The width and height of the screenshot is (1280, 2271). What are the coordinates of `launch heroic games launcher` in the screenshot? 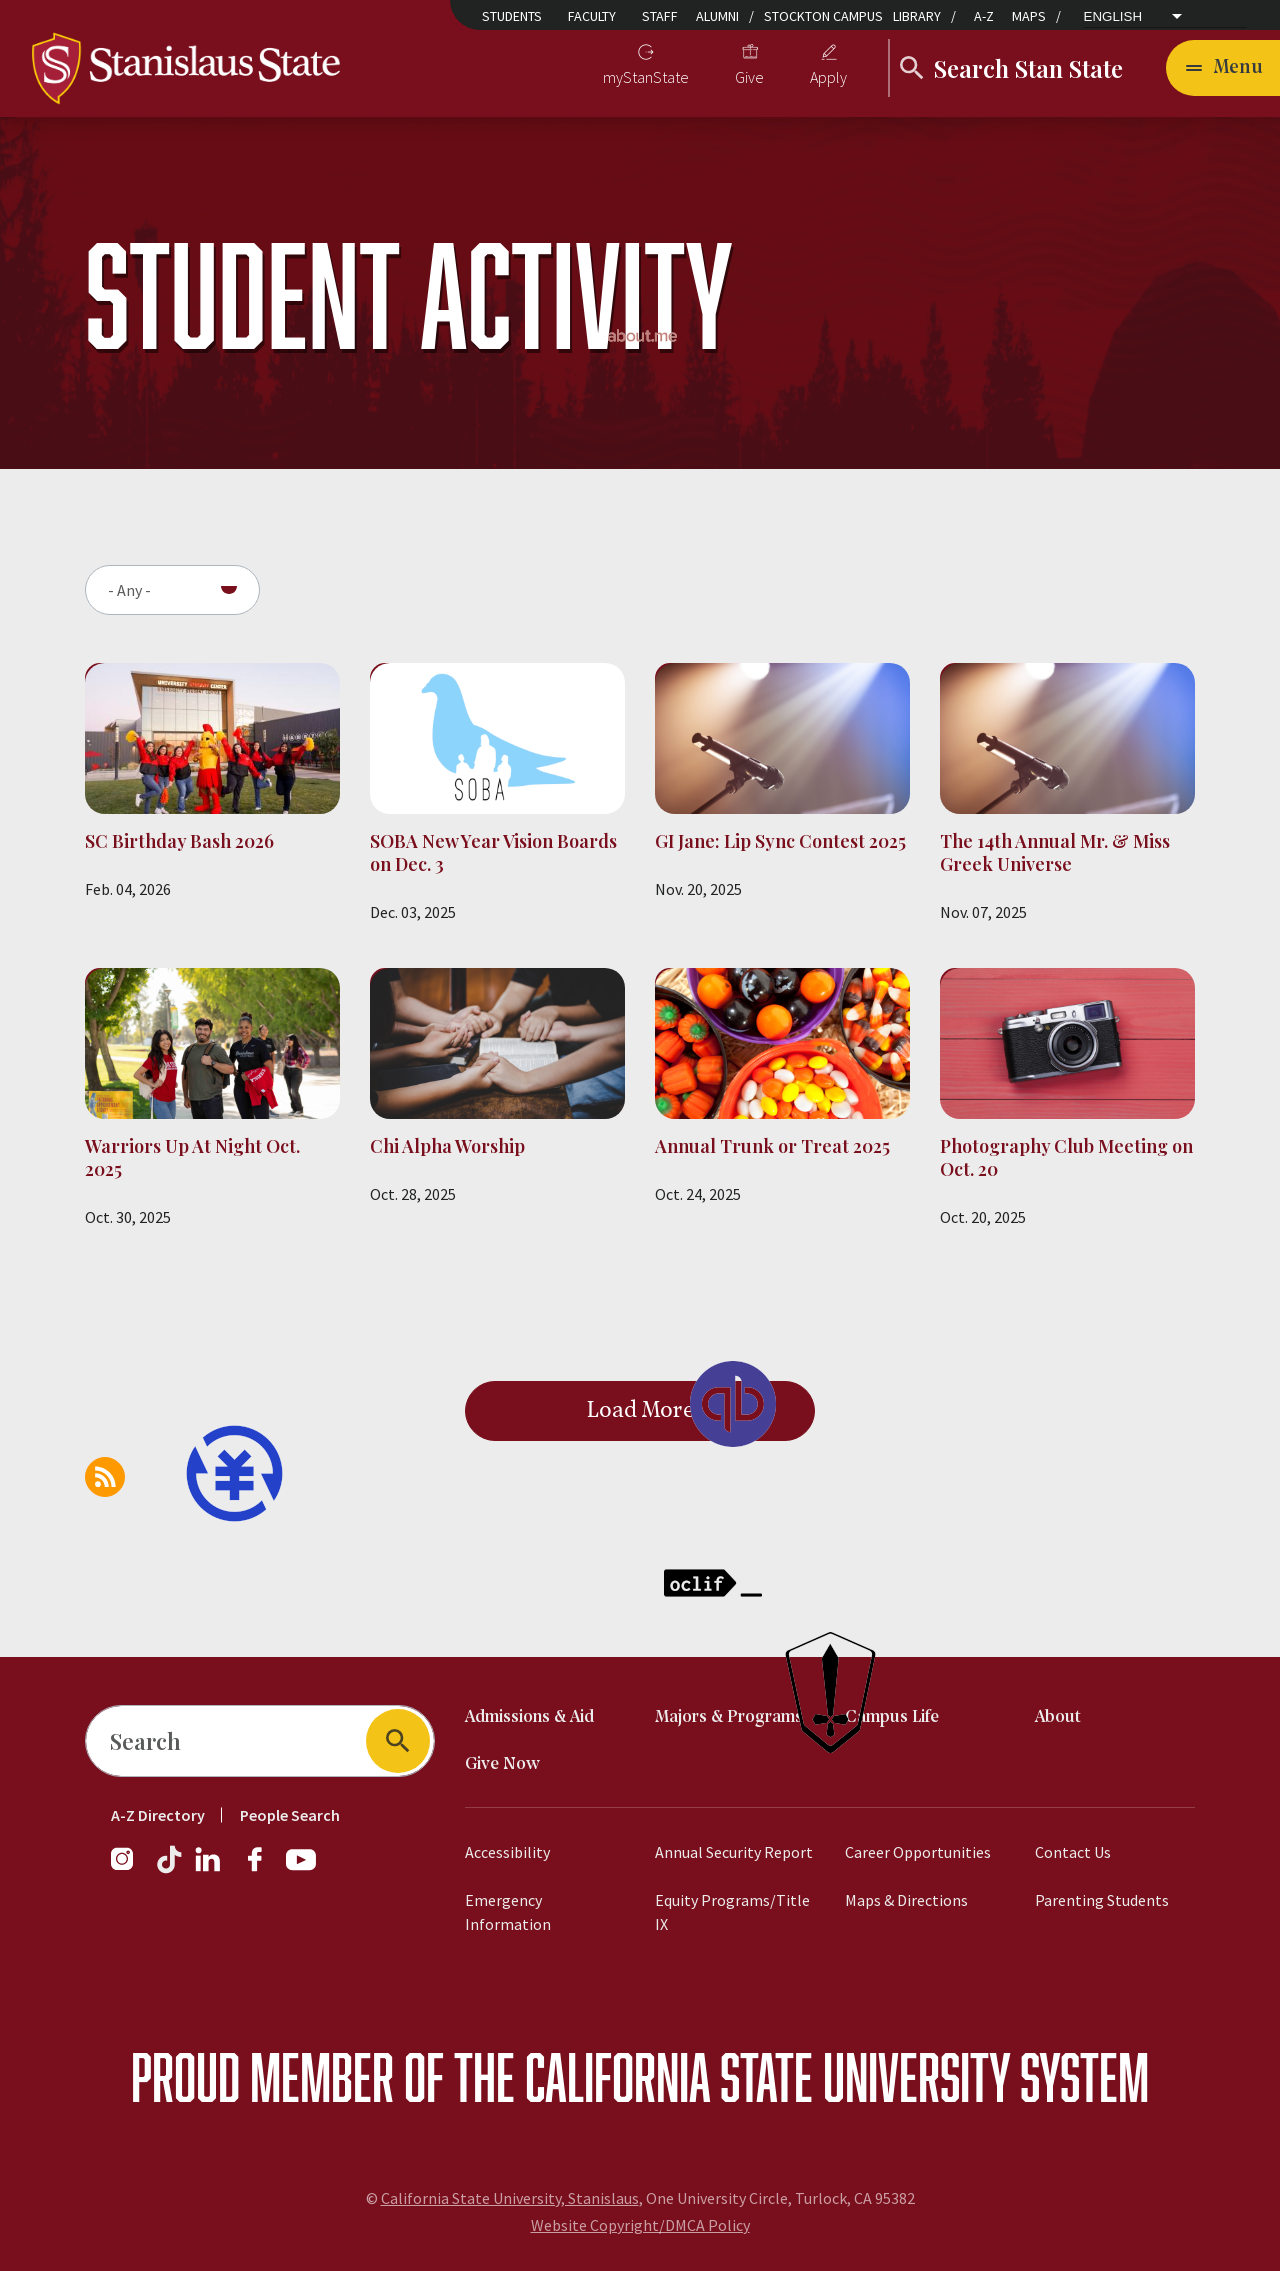 It's located at (830, 1692).